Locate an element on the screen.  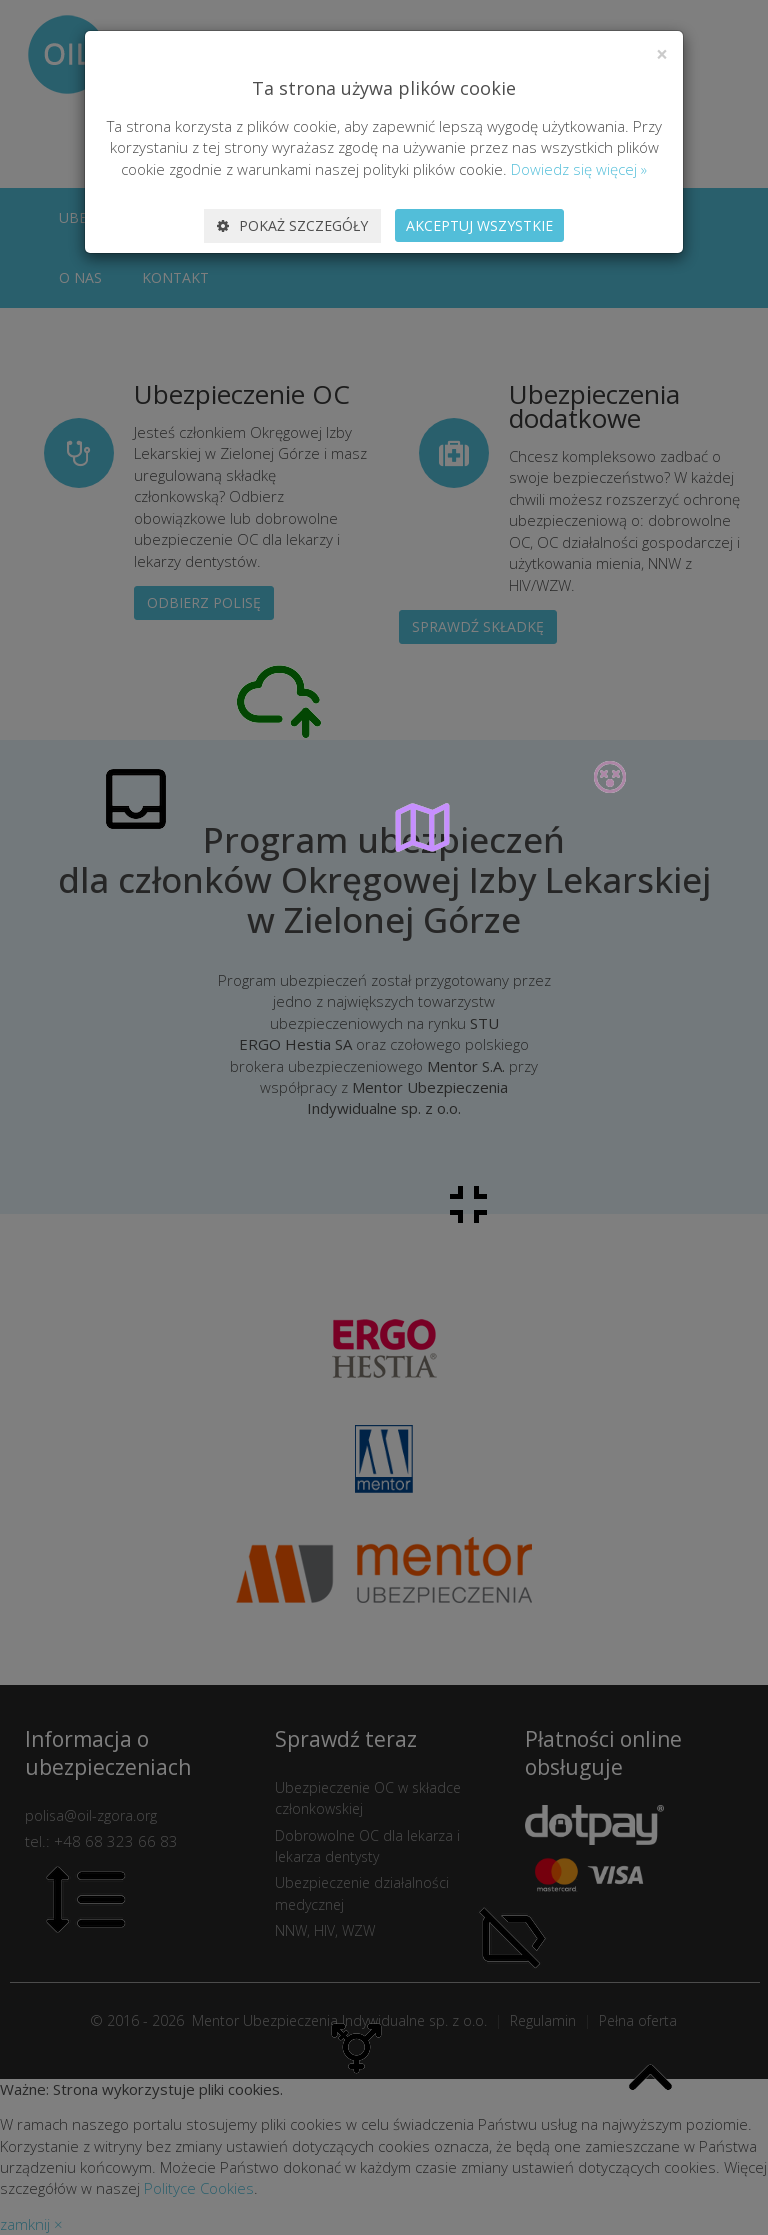
adjust line spacing in text is located at coordinates (85, 1899).